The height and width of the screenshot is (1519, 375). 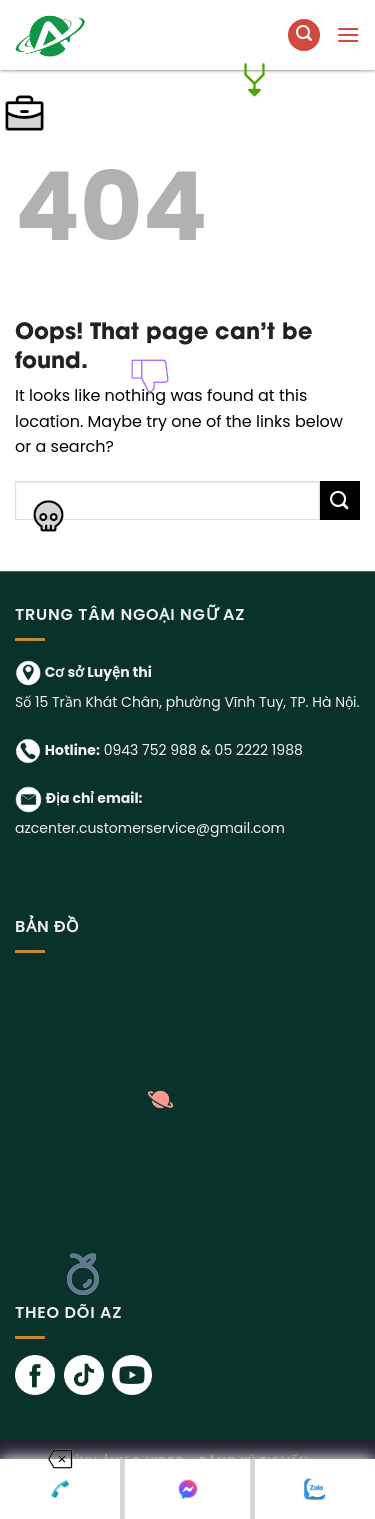 I want to click on select orange flavor or citrus option, so click(x=83, y=1275).